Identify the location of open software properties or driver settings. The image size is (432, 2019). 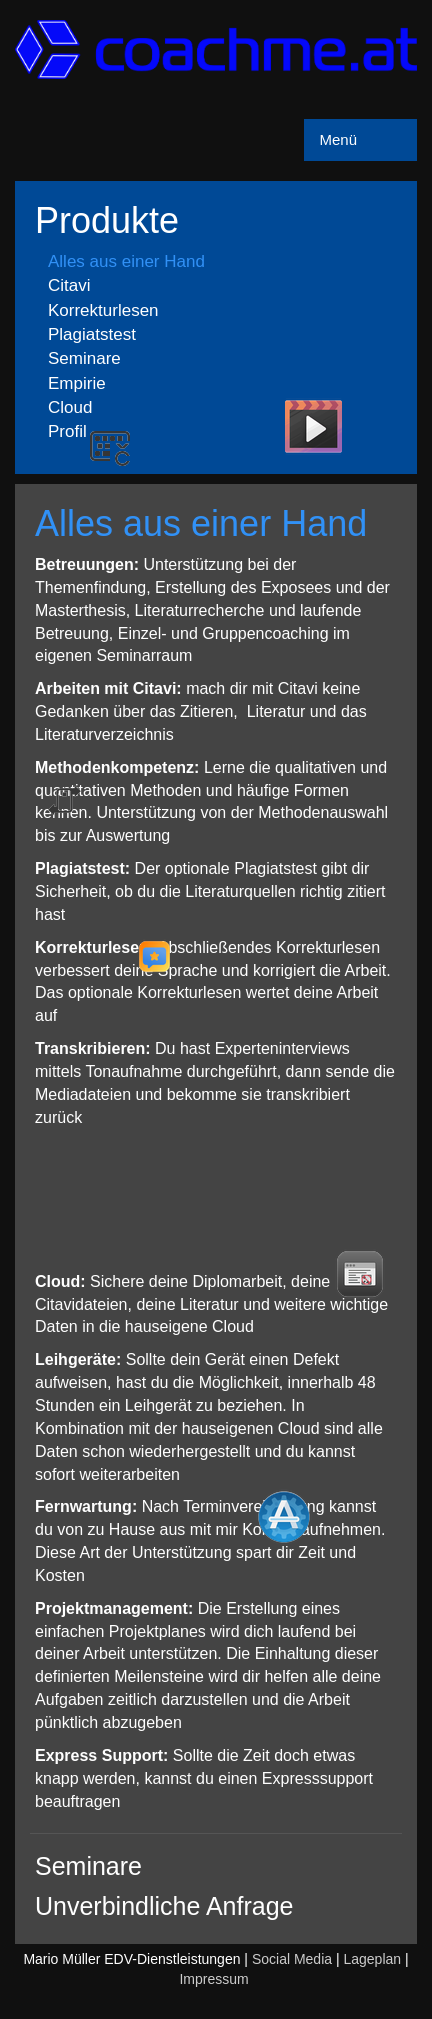
(284, 1517).